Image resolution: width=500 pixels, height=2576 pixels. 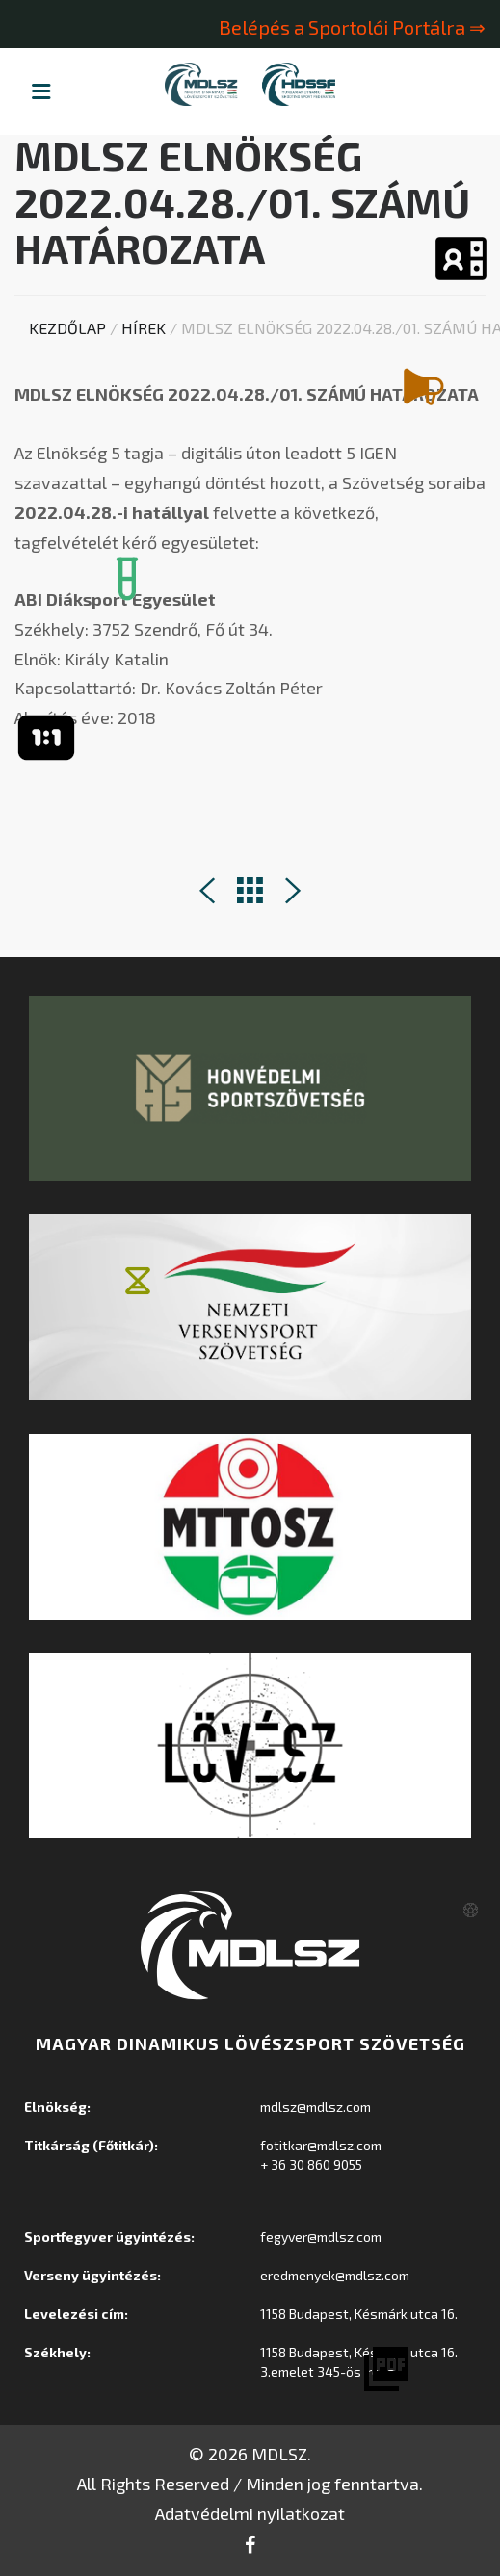 I want to click on save or export as PDF, so click(x=386, y=2369).